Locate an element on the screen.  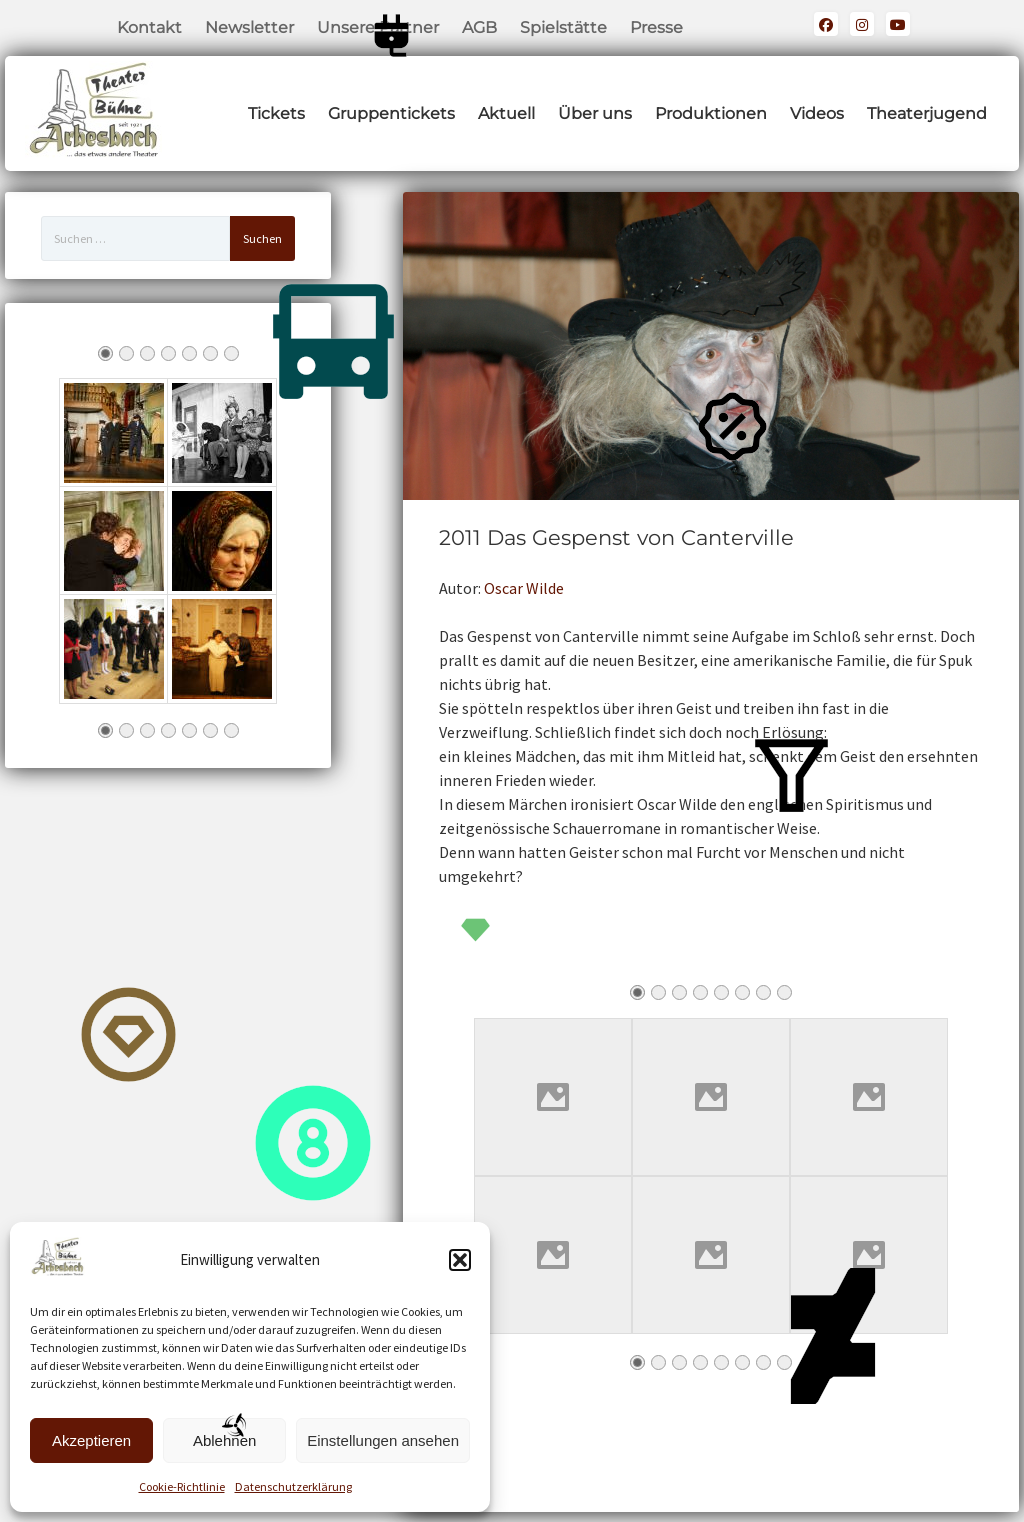
view available discounts or promotions is located at coordinates (732, 426).